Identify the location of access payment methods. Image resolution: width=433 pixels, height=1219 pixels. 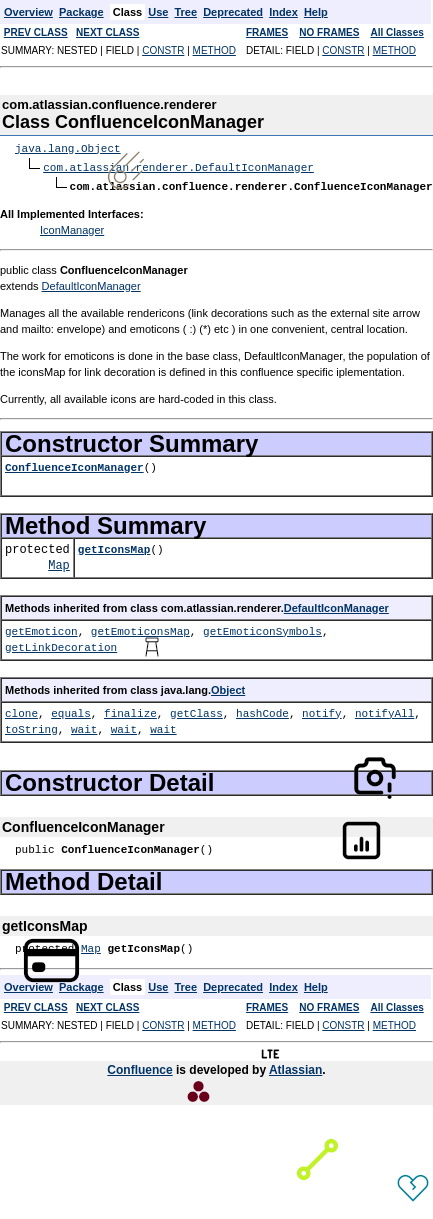
(51, 960).